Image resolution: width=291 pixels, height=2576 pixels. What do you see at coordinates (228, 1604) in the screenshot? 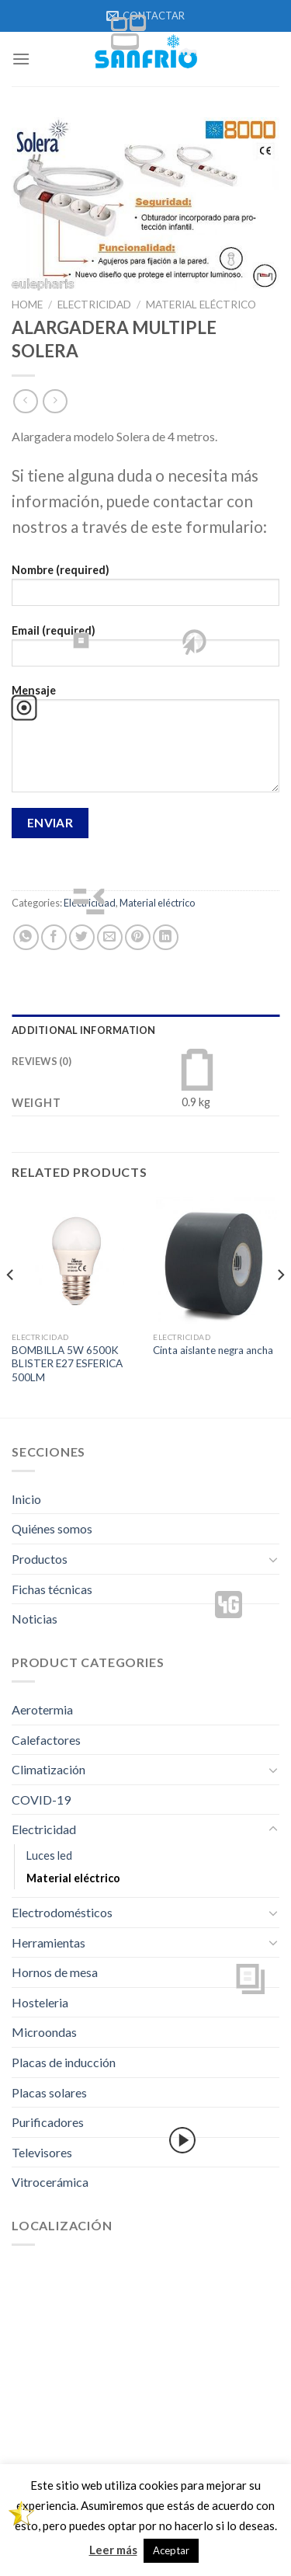
I see `indicates active 4G cellular network connection` at bounding box center [228, 1604].